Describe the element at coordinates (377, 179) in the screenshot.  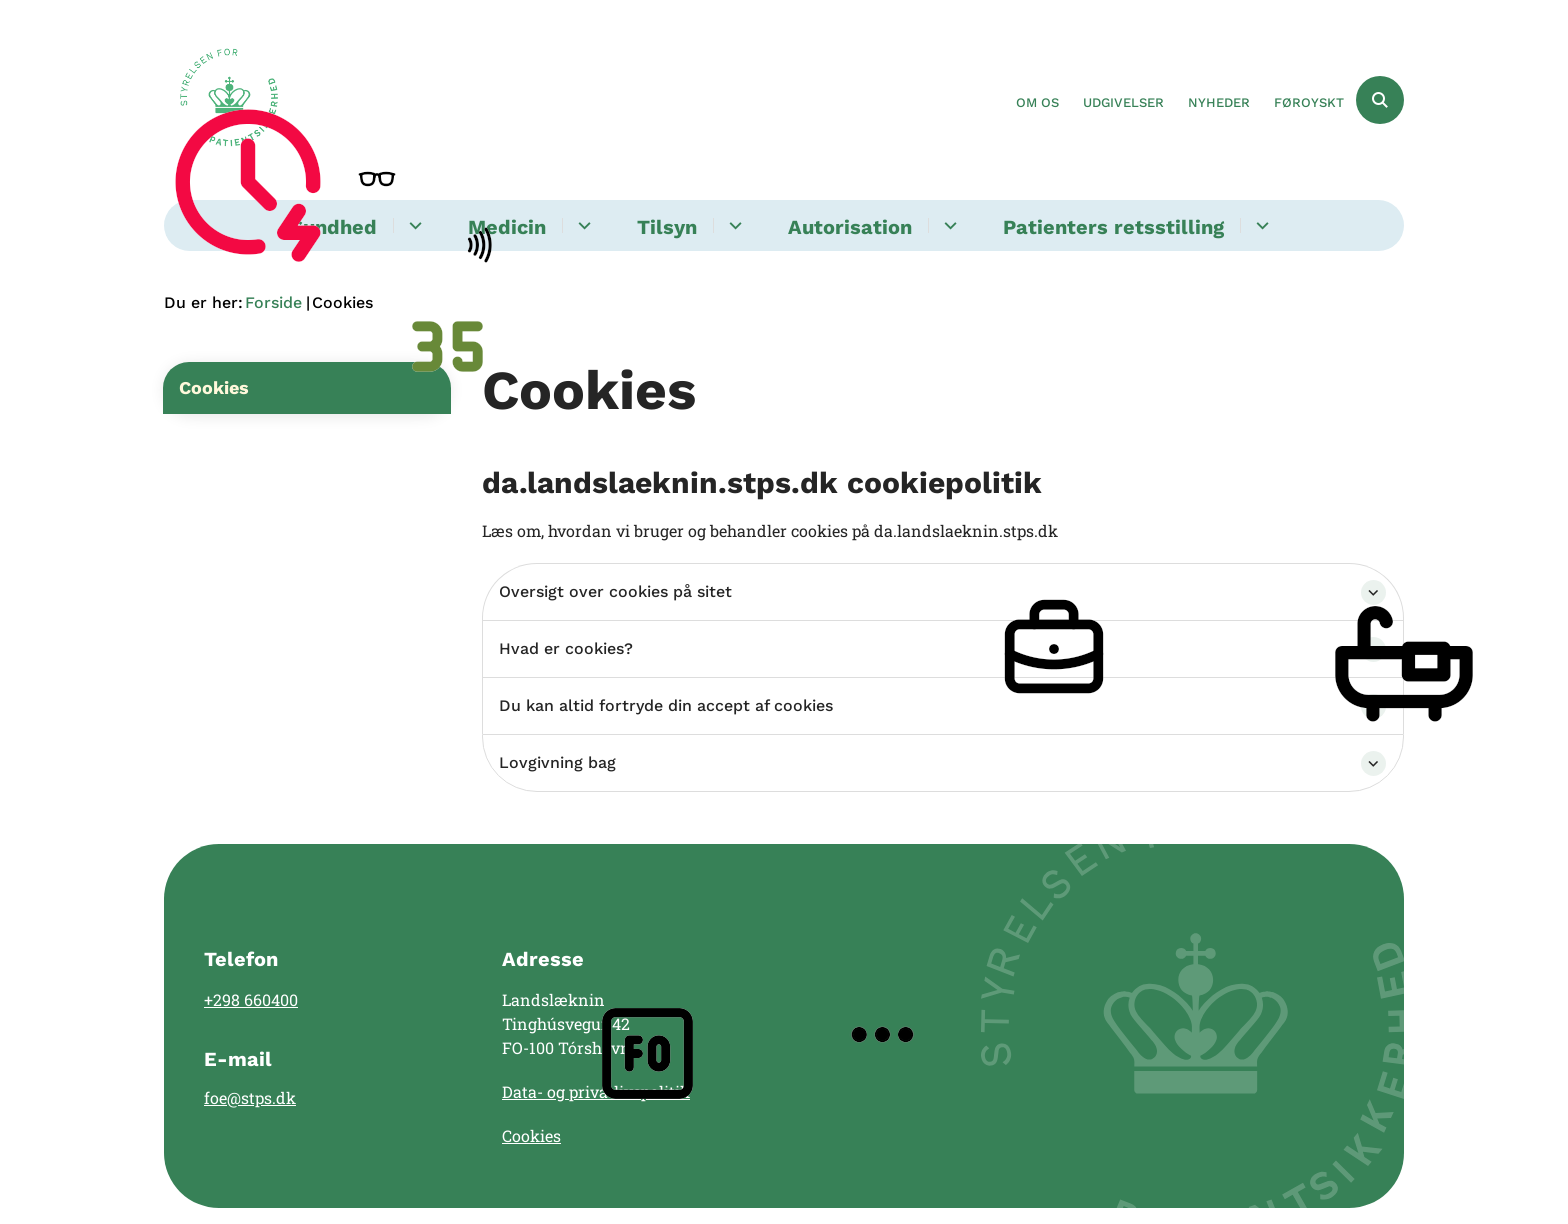
I see `enable reading mode or accessibility features` at that location.